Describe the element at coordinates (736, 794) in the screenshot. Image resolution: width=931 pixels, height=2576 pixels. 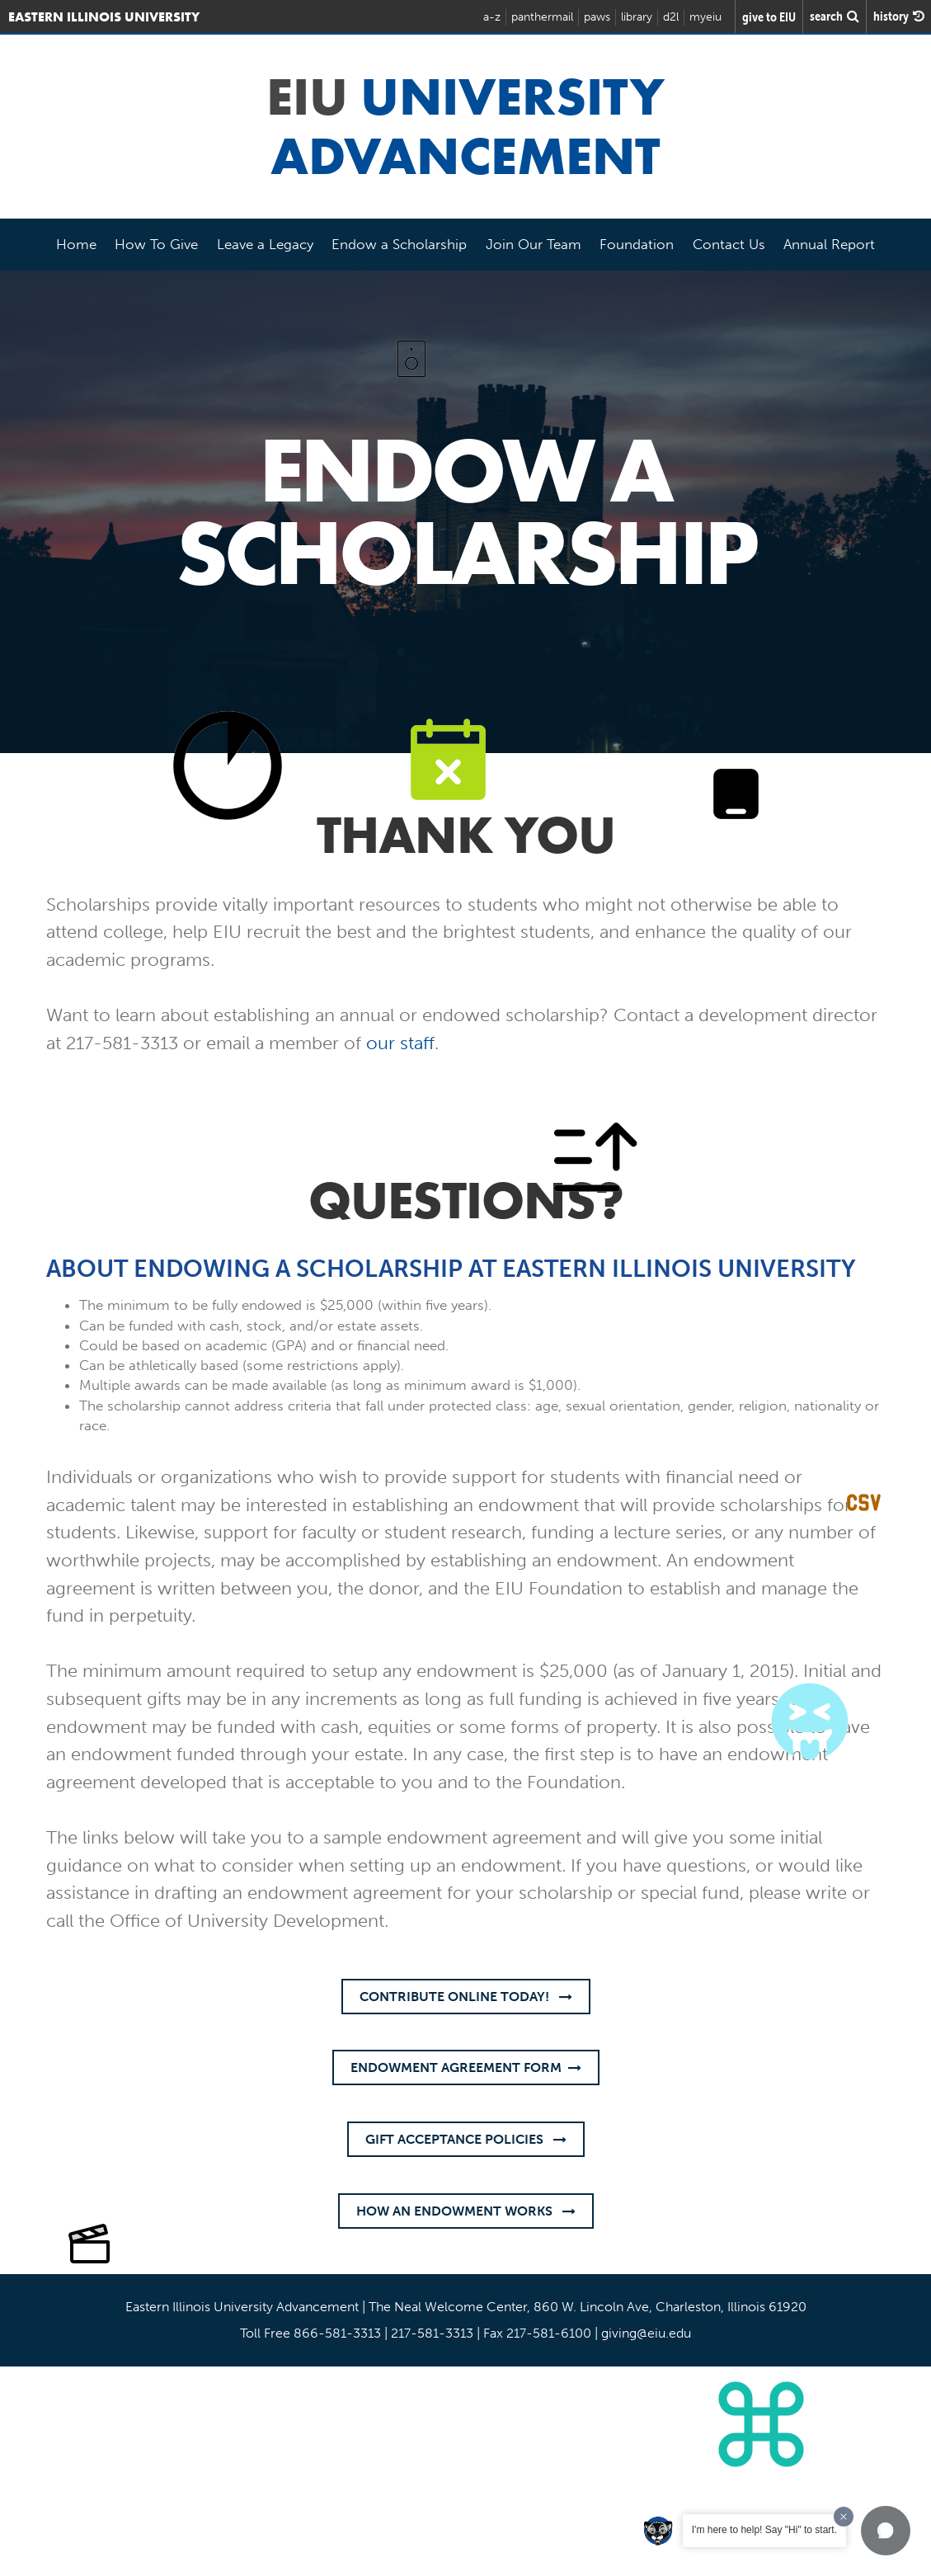
I see `view on tablet device` at that location.